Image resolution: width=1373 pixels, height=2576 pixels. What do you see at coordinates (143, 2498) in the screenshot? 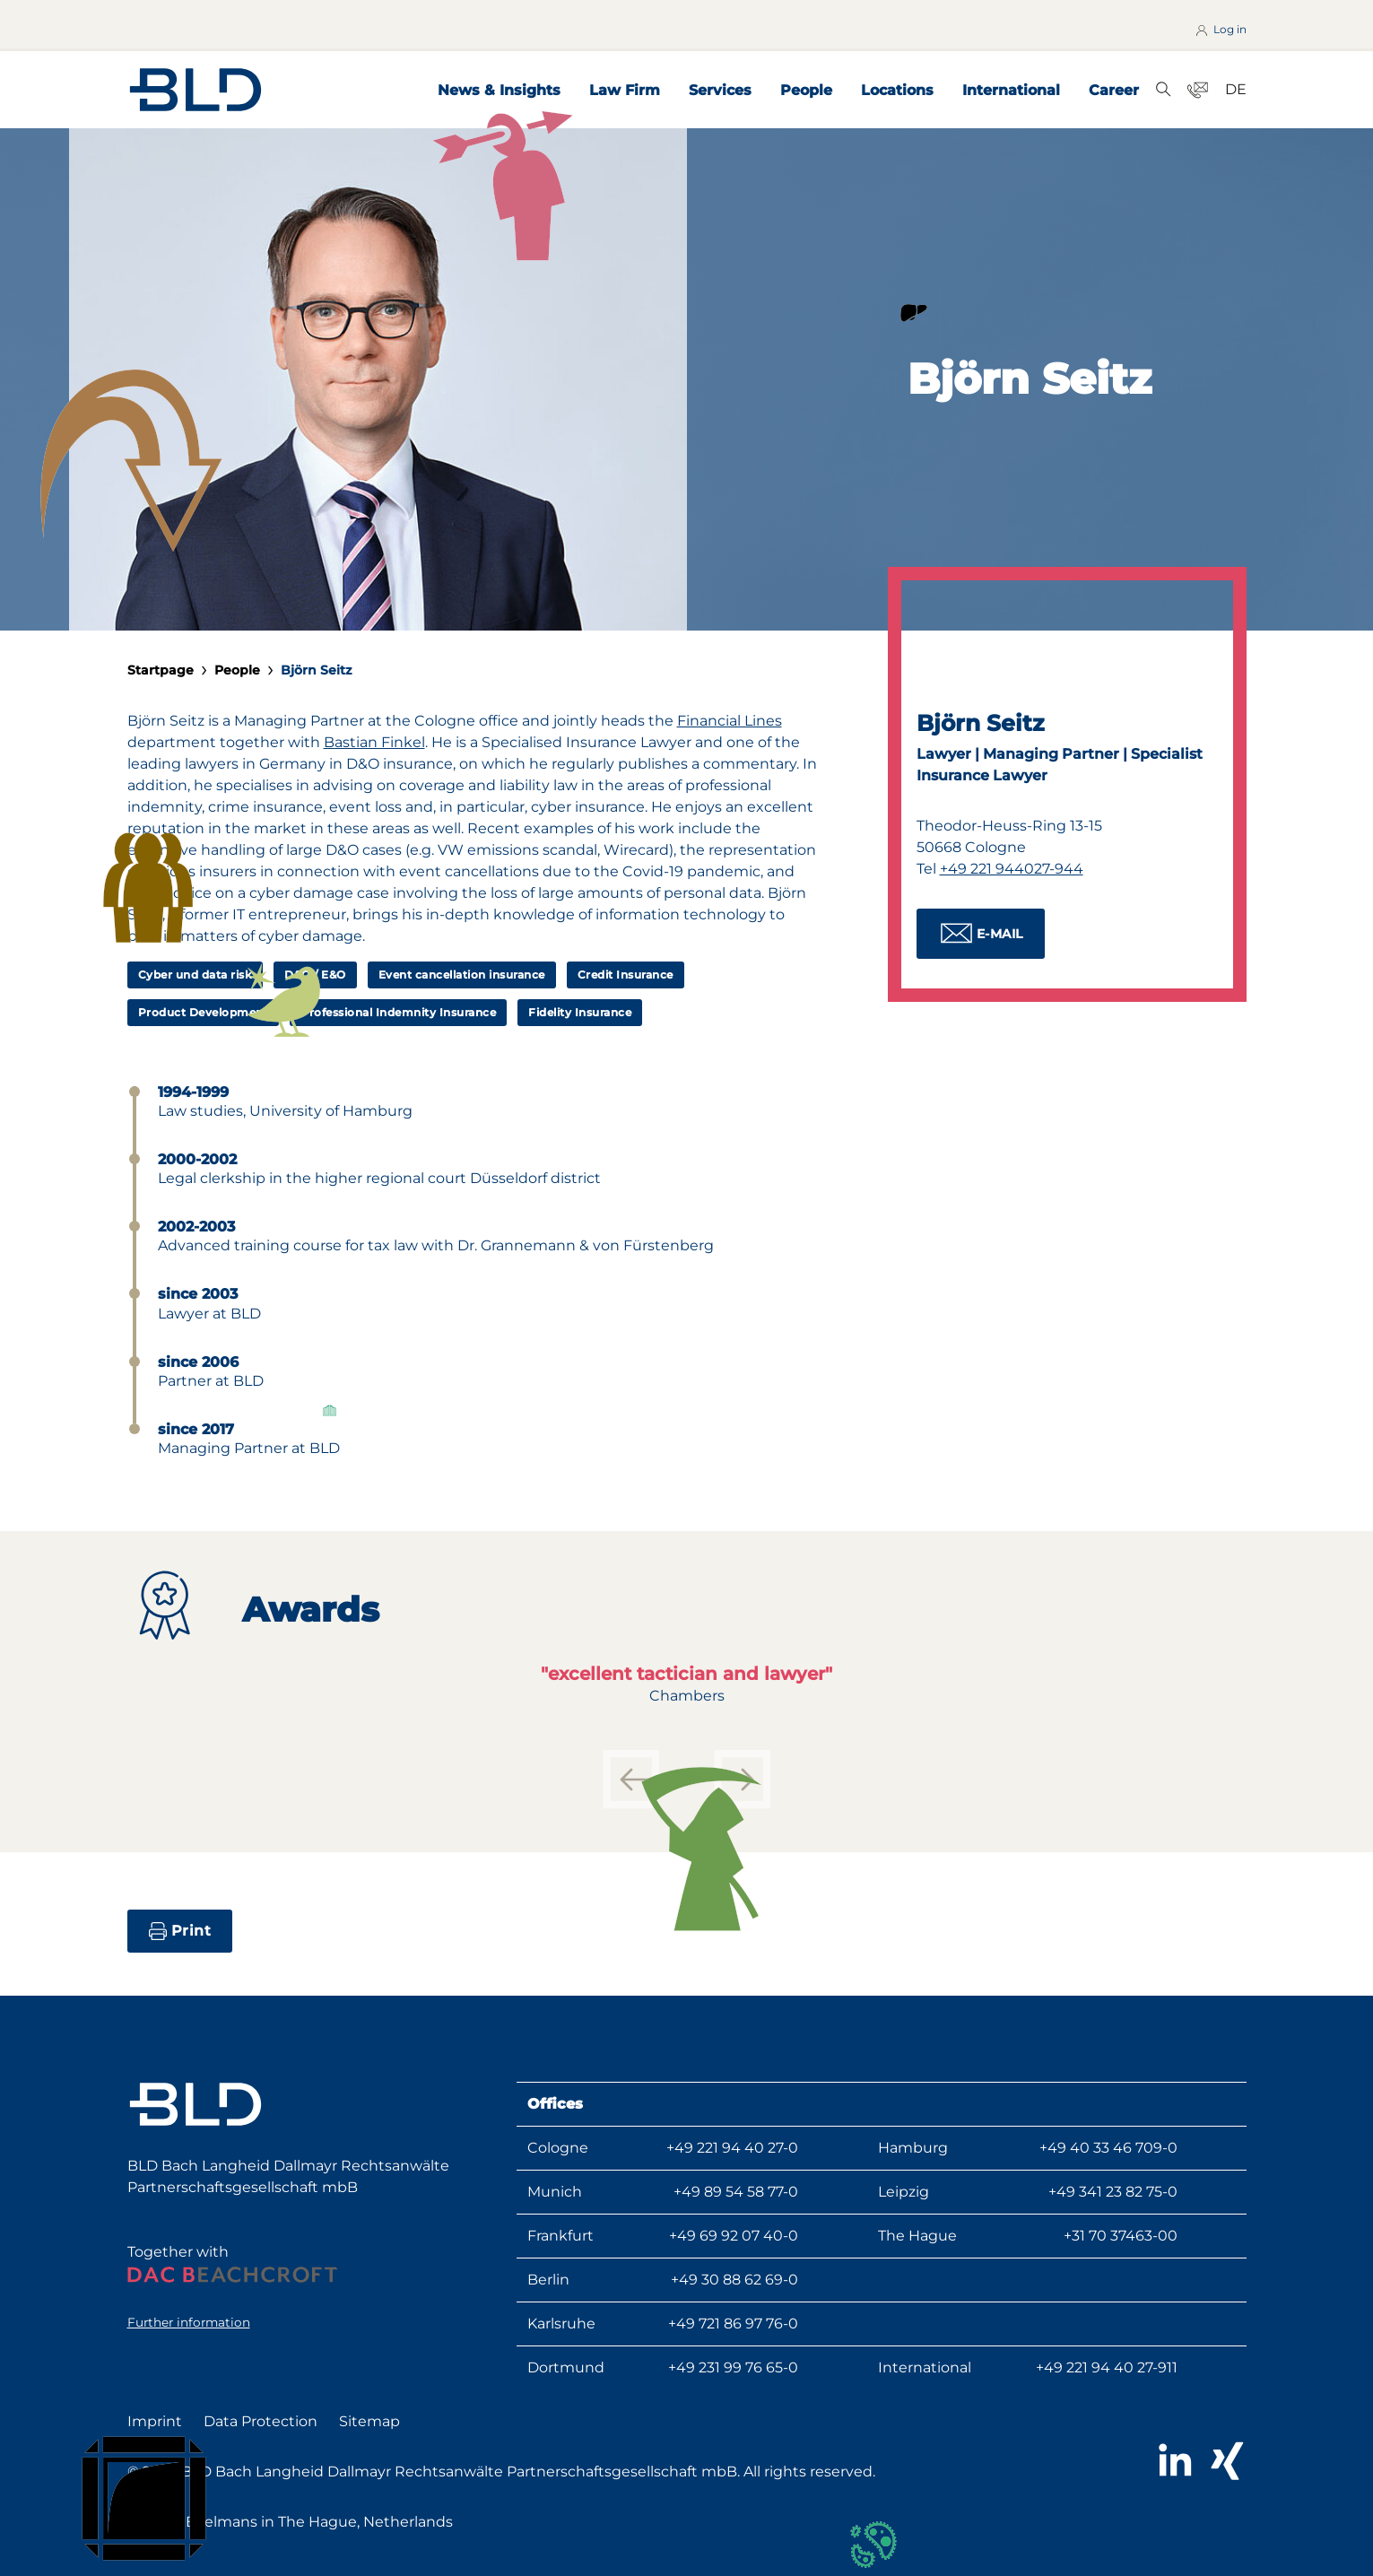
I see `indicates an amethyst gem resource or currency` at bounding box center [143, 2498].